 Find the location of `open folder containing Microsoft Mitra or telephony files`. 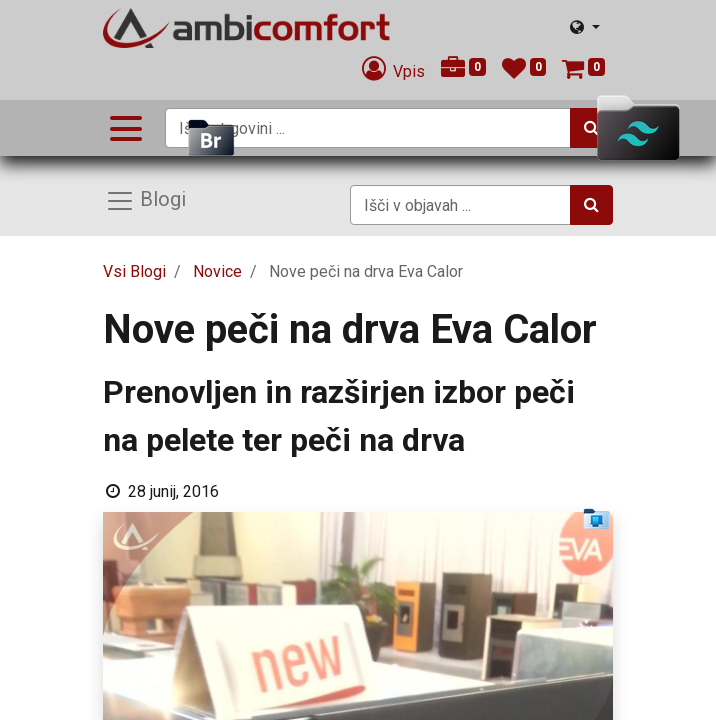

open folder containing Microsoft Mitra or telephony files is located at coordinates (596, 519).